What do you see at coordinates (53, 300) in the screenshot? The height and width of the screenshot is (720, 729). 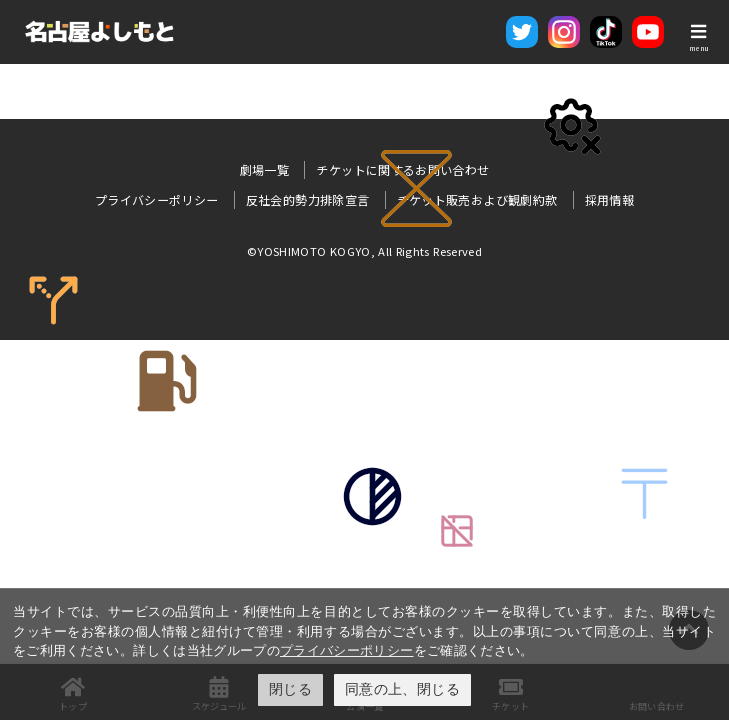 I see `take alternate route to the right` at bounding box center [53, 300].